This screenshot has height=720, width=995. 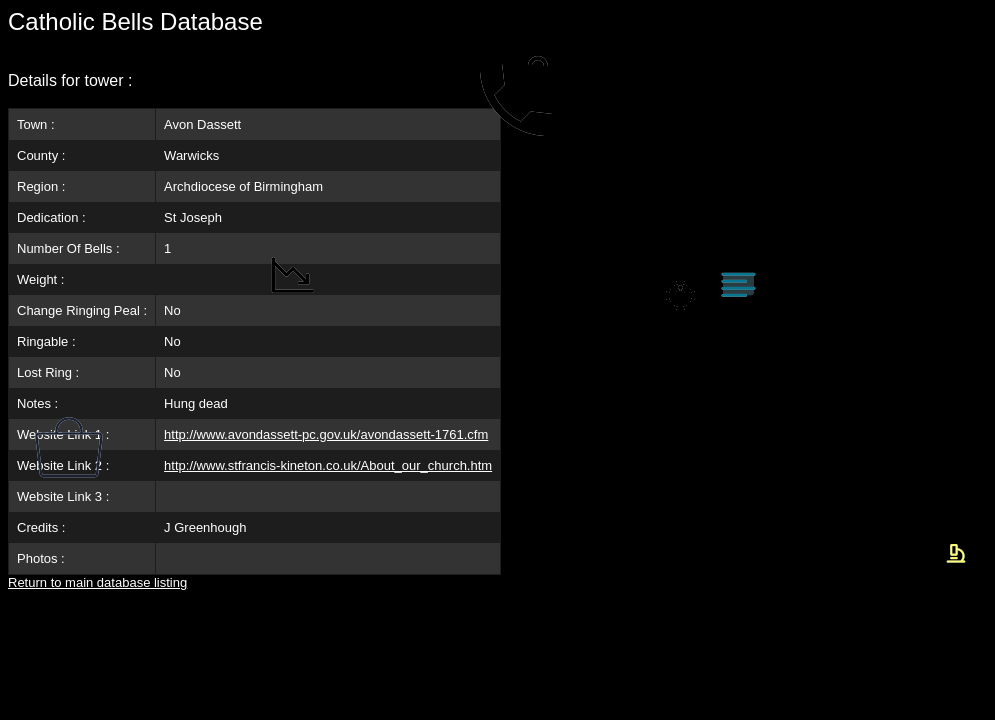 I want to click on indicates phone is locked during a call, so click(x=516, y=100).